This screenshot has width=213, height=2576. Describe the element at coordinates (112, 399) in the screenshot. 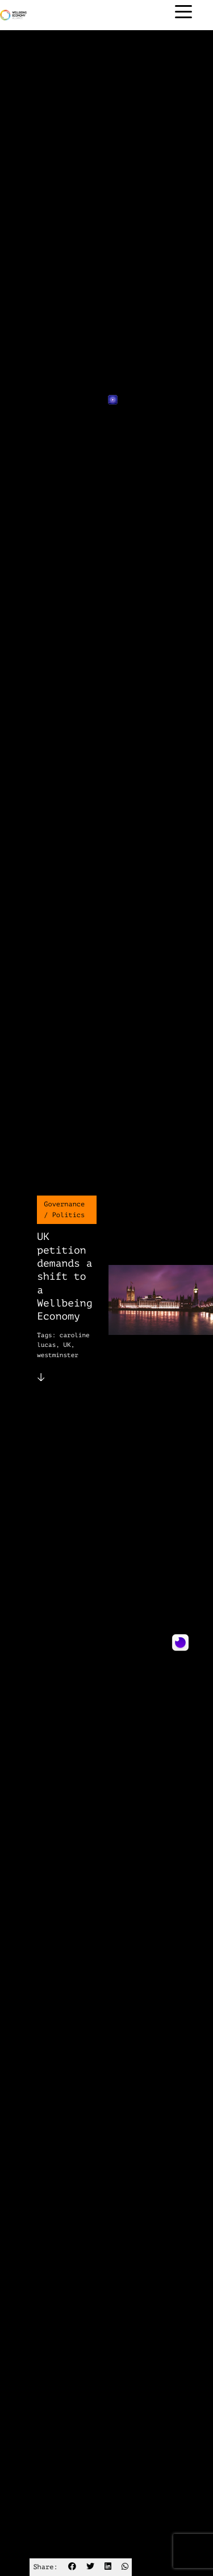

I see `open the clip video editing app` at that location.